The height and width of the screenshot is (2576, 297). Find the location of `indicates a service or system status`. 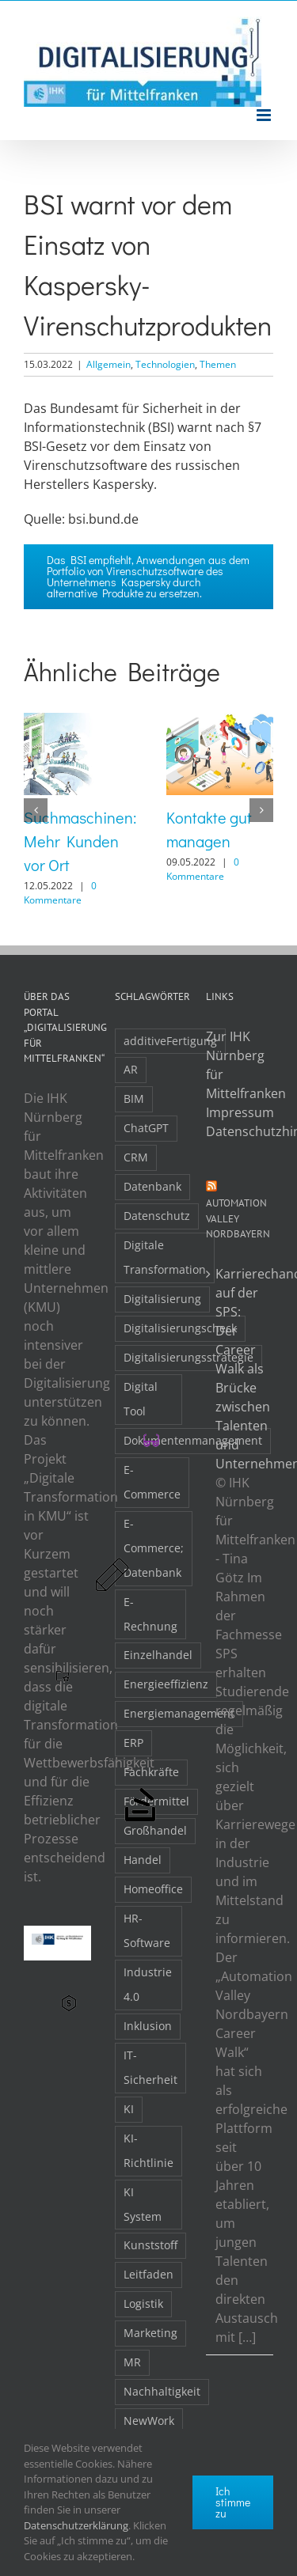

indicates a service or system status is located at coordinates (69, 2003).